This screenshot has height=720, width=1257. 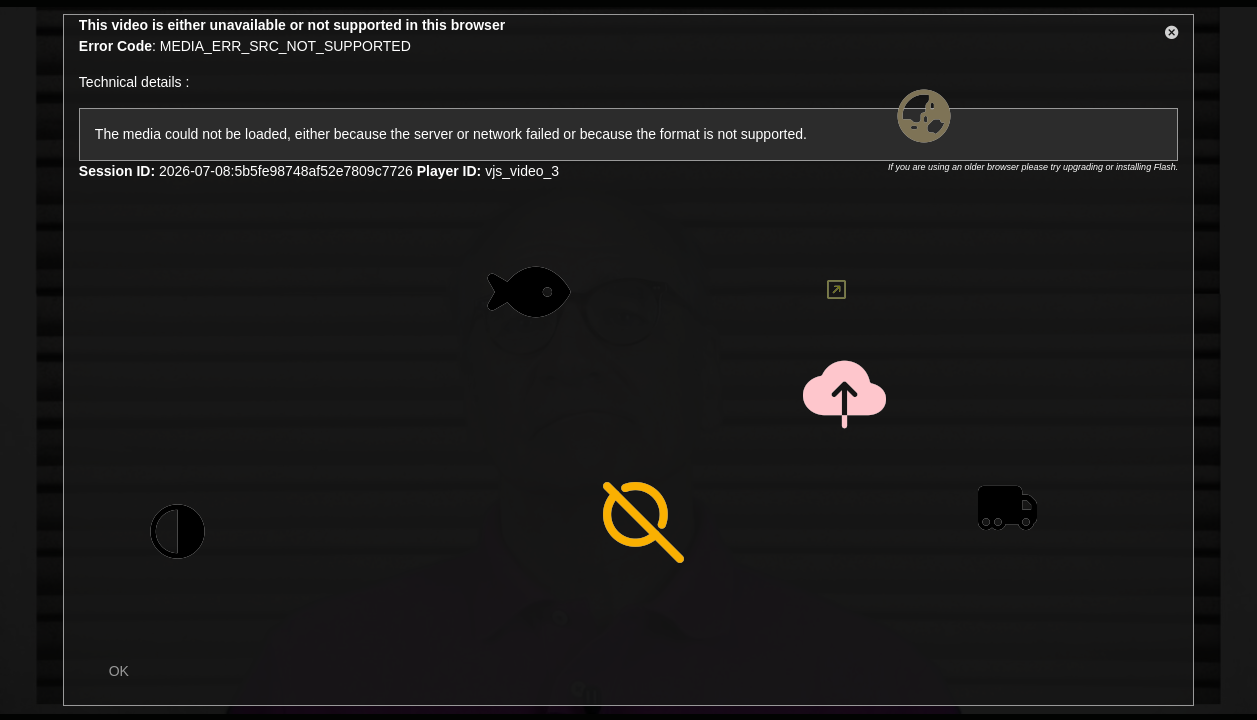 I want to click on track your delivery or shipment, so click(x=1007, y=506).